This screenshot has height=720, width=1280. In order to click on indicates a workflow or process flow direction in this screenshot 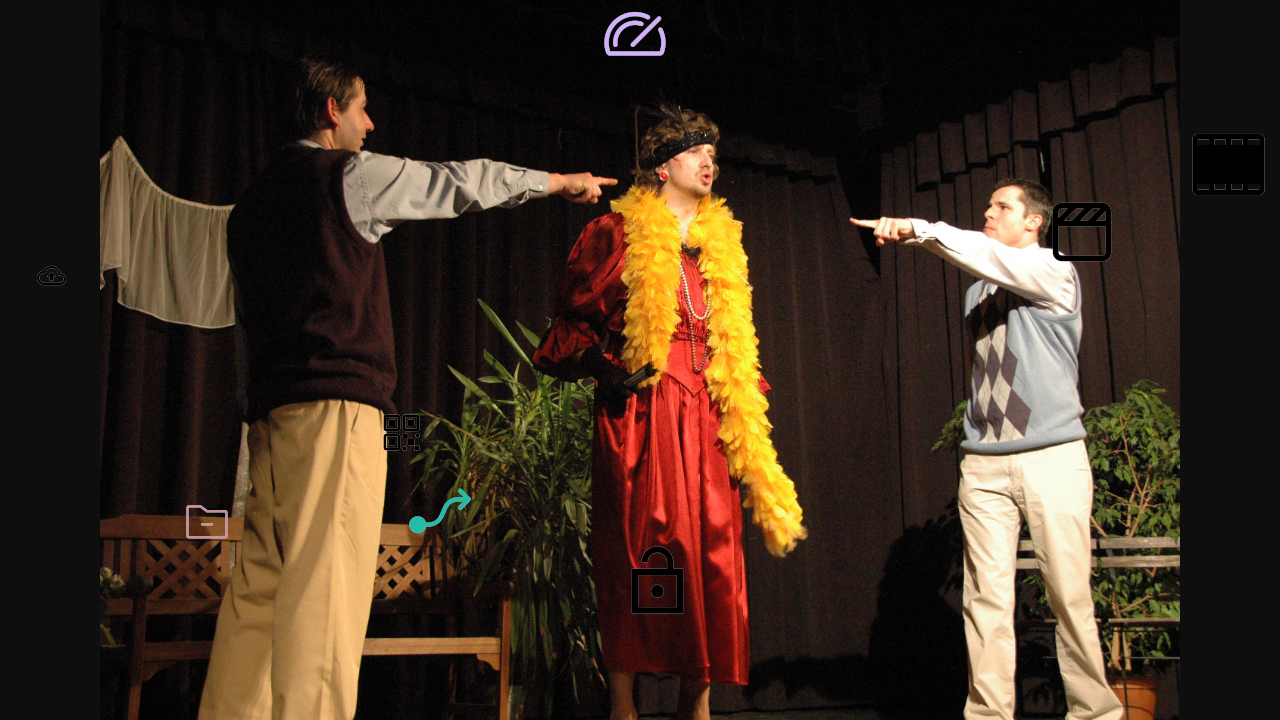, I will do `click(439, 512)`.